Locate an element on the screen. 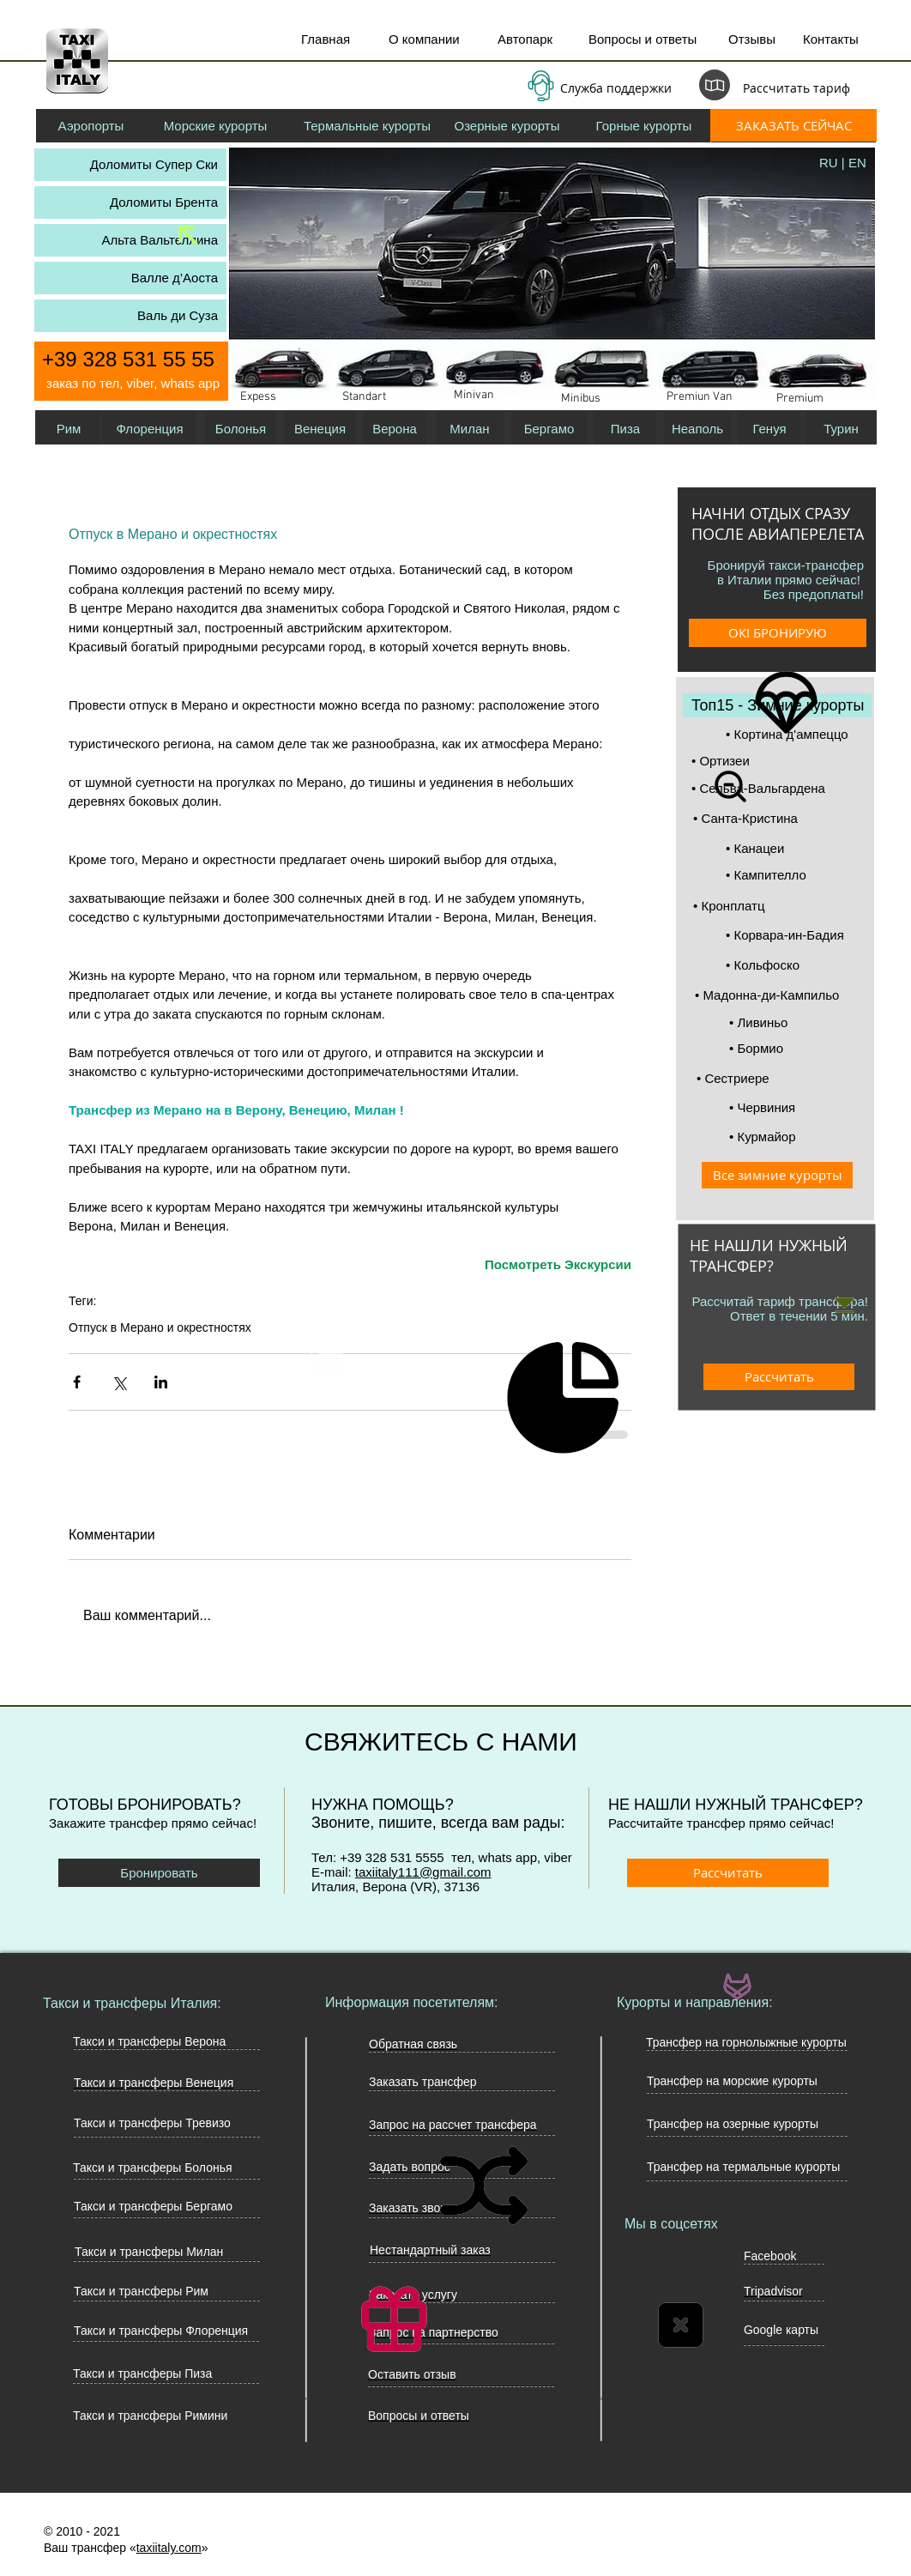 This screenshot has width=911, height=2576. navigate to parent folder or previous level is located at coordinates (188, 235).